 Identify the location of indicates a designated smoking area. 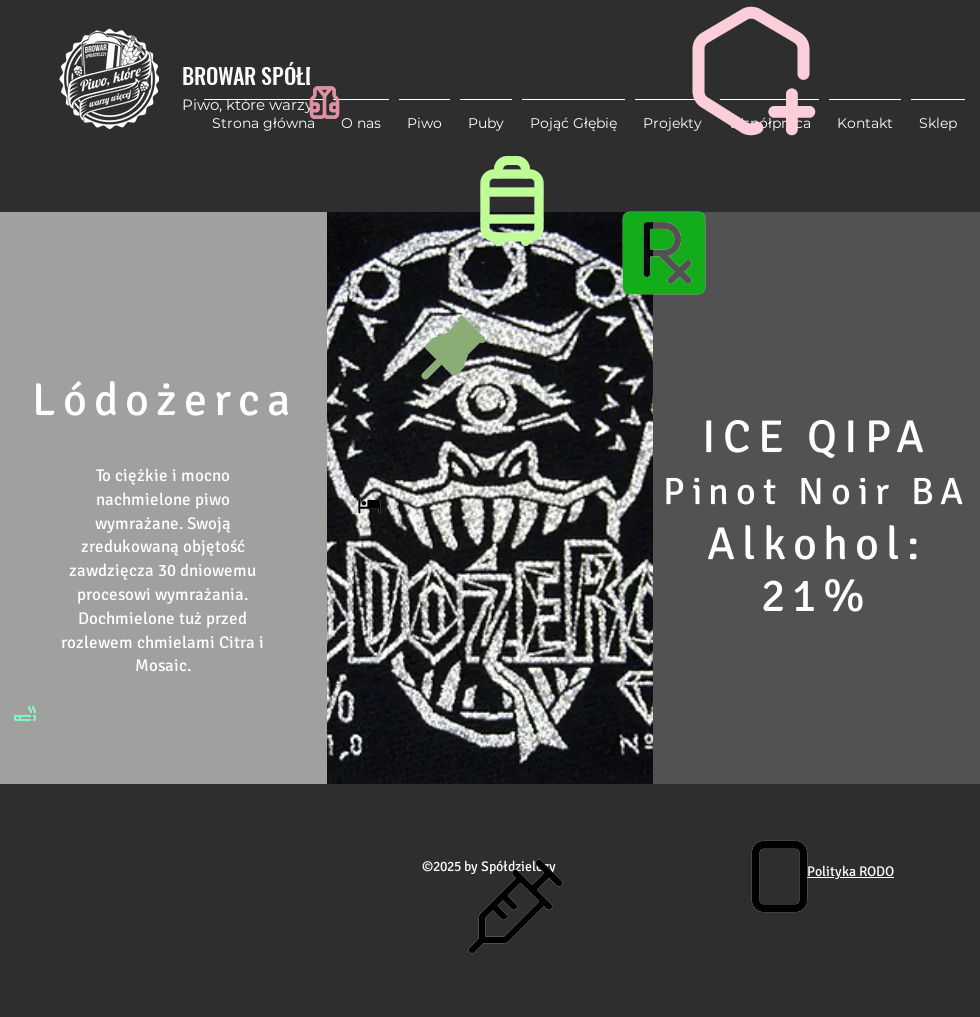
(25, 716).